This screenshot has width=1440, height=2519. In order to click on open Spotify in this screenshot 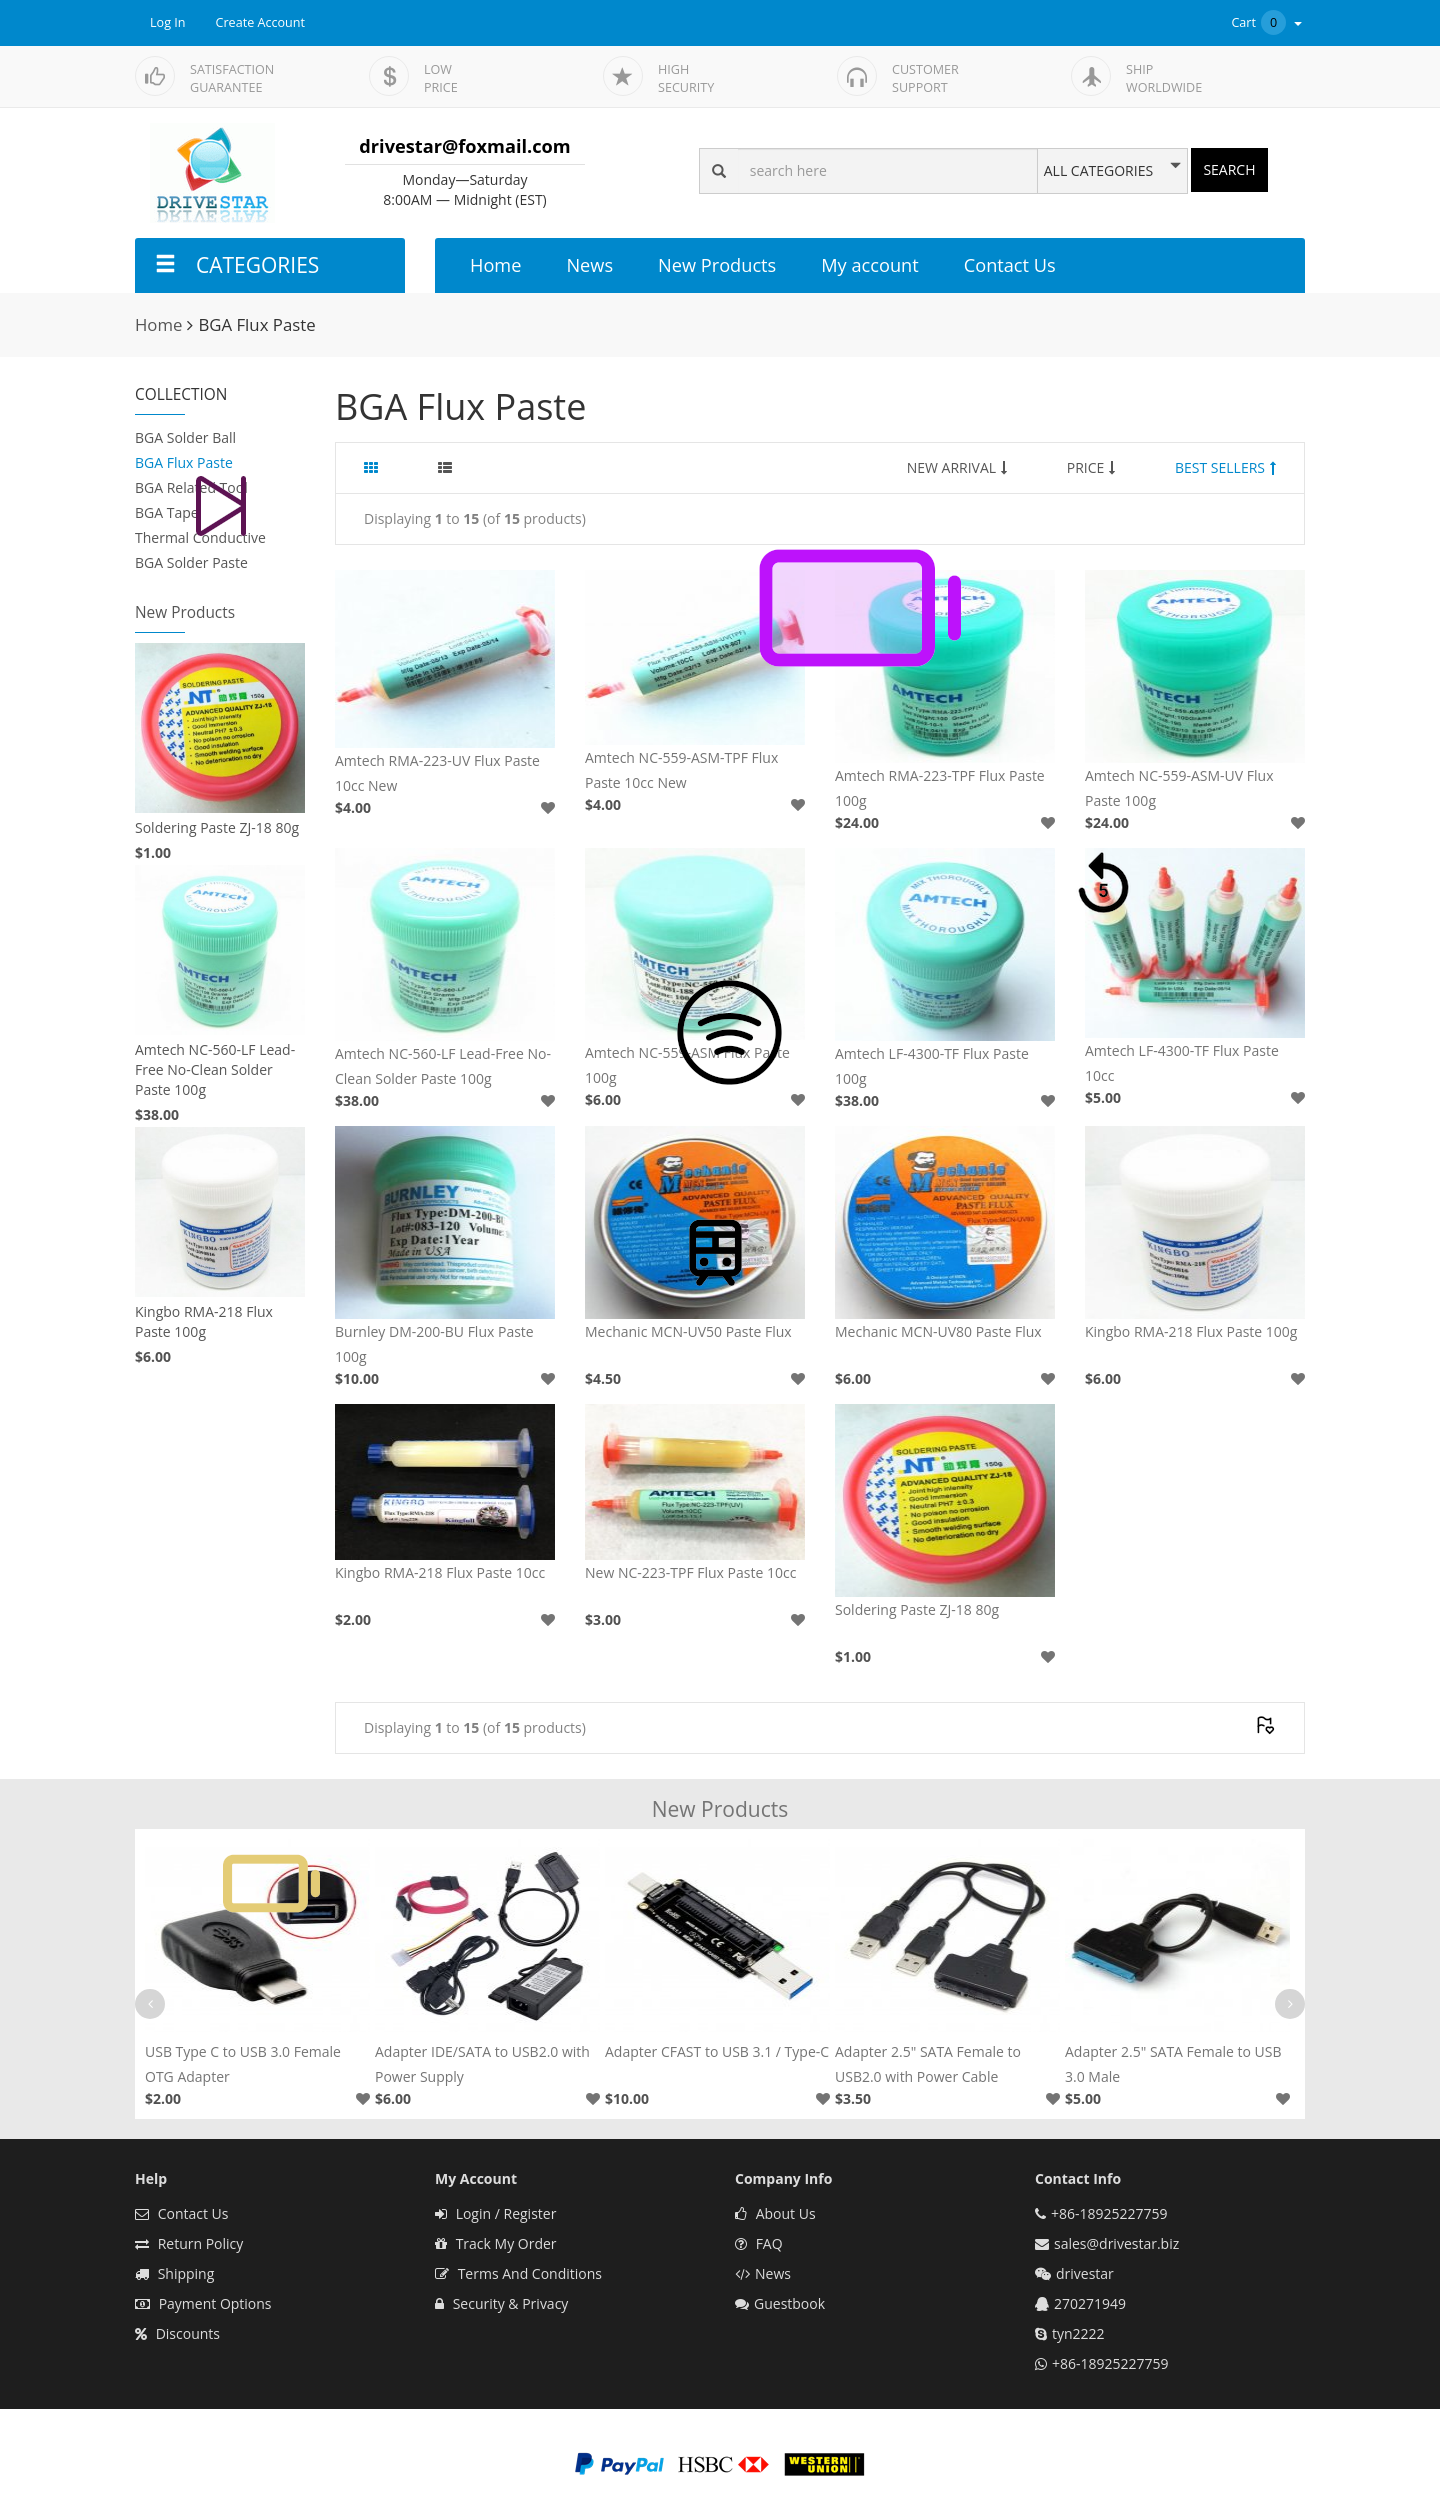, I will do `click(729, 1032)`.